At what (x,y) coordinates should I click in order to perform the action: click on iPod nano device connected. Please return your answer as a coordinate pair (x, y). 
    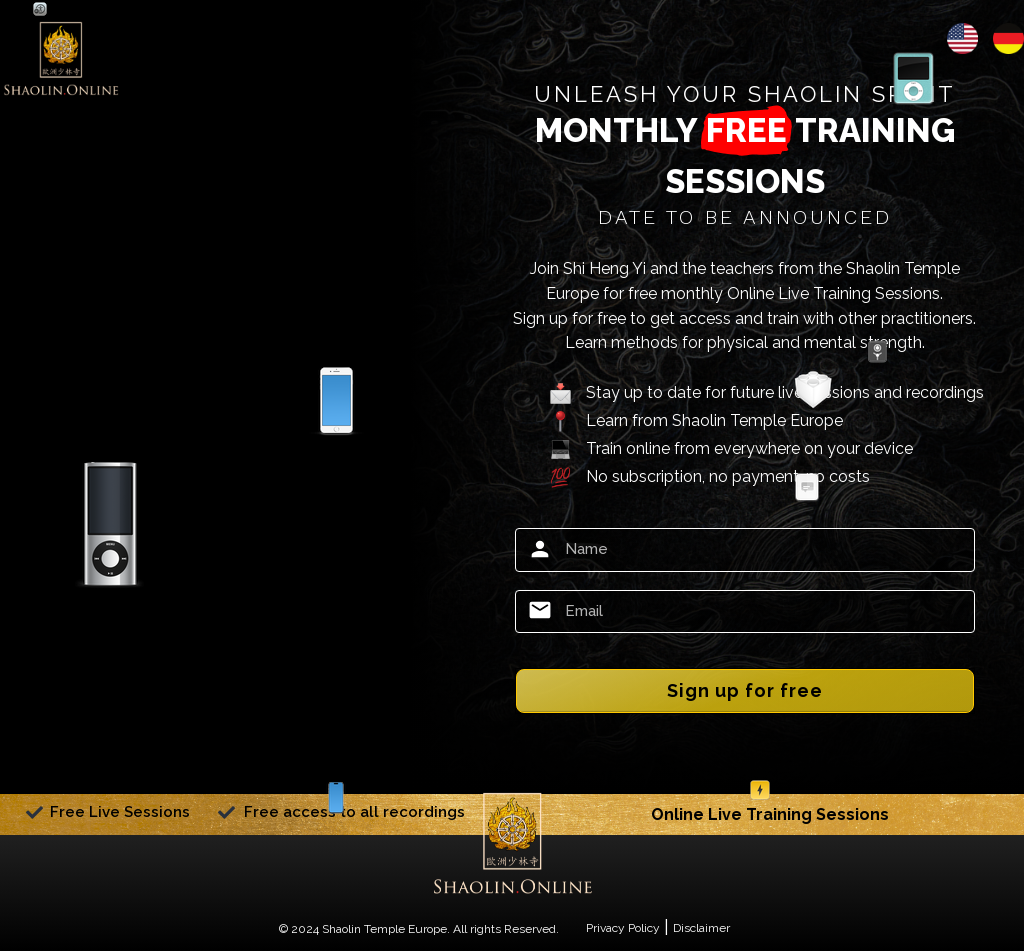
    Looking at the image, I should click on (913, 66).